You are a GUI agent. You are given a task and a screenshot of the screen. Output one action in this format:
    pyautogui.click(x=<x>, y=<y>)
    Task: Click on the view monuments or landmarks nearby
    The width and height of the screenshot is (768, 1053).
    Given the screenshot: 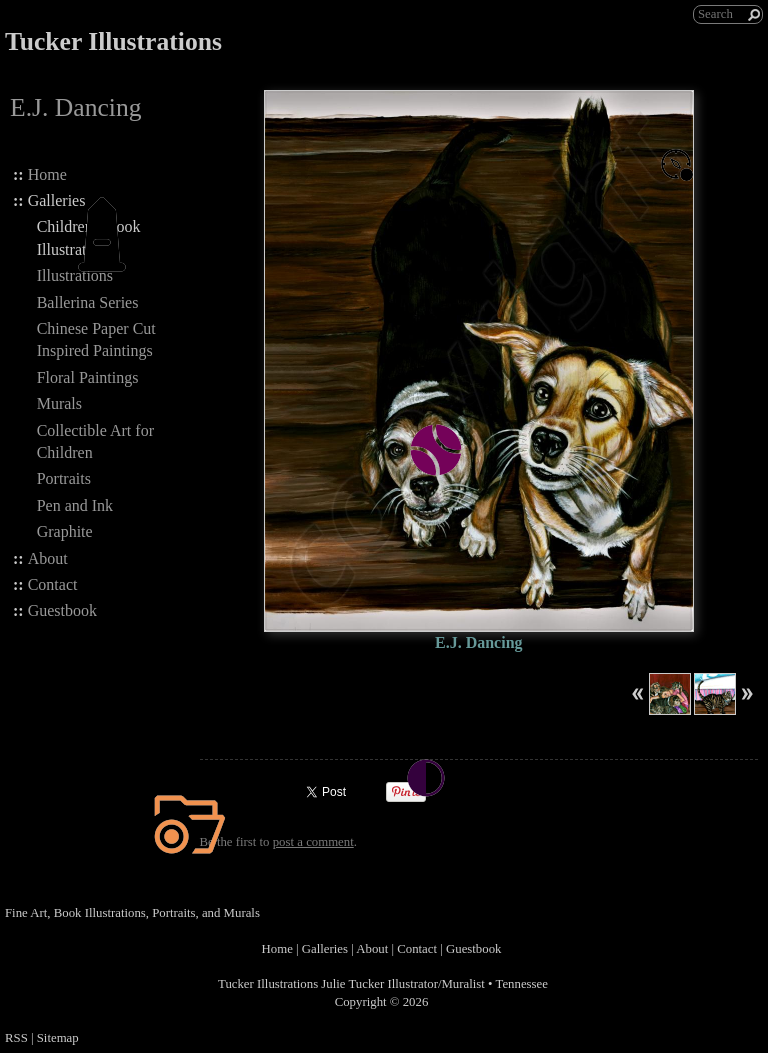 What is the action you would take?
    pyautogui.click(x=102, y=237)
    